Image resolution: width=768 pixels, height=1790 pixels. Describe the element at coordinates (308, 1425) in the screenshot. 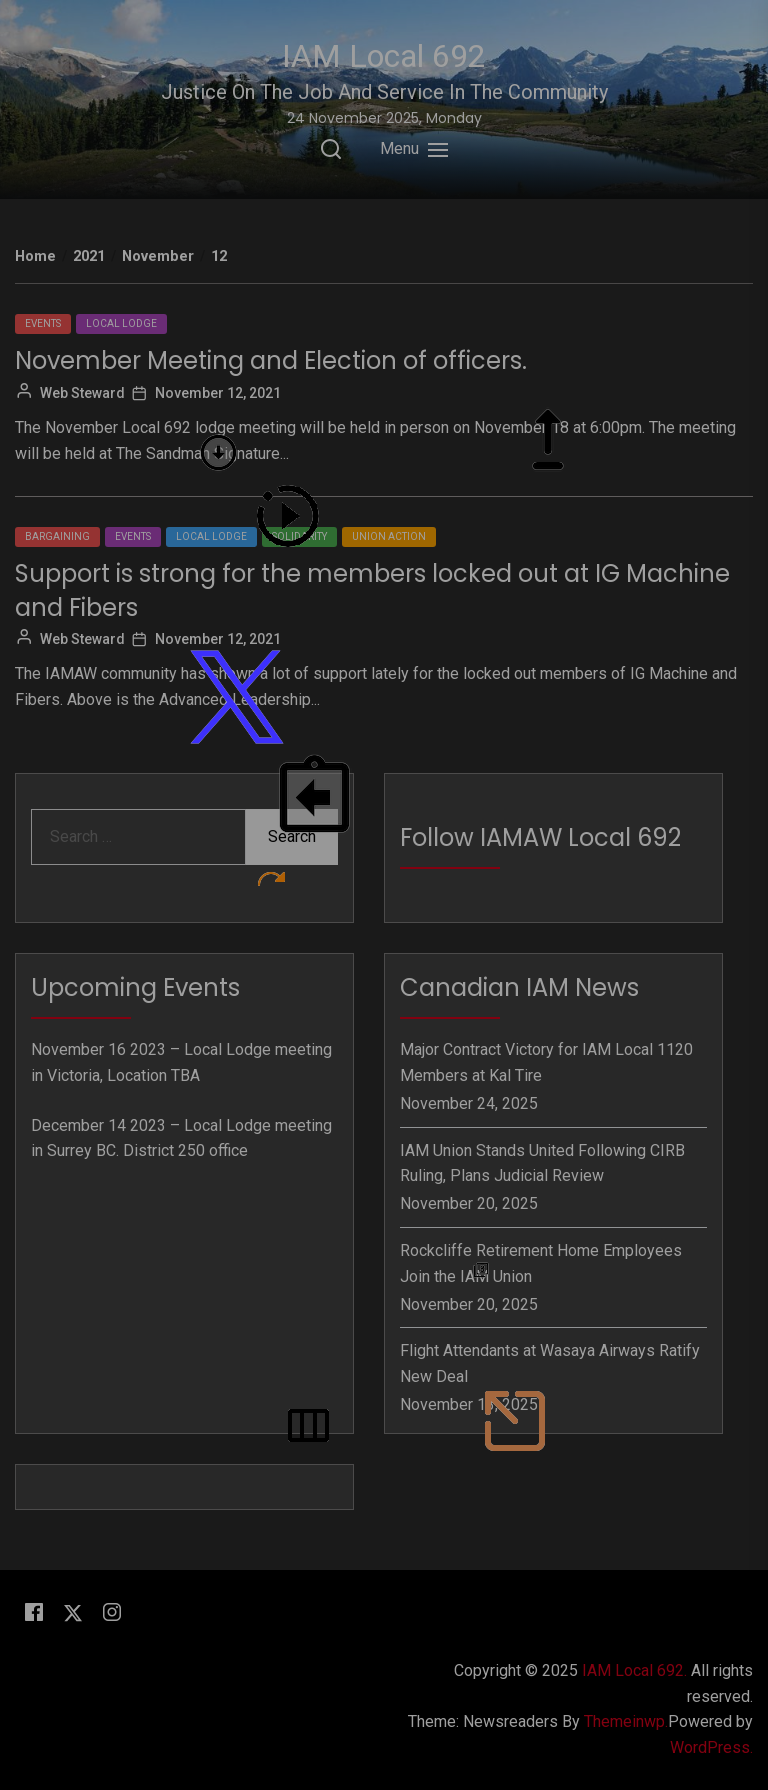

I see `switch to week view in calendar` at that location.